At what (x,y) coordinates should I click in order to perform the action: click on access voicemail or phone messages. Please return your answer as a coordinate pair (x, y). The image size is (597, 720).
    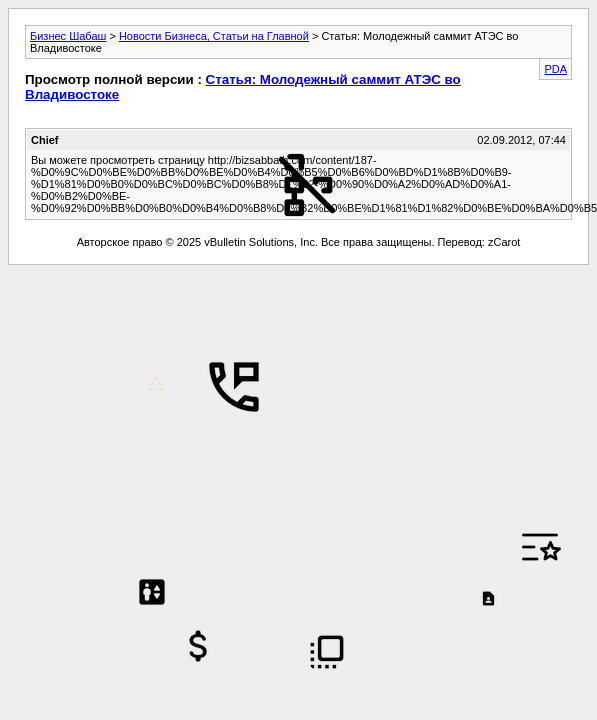
    Looking at the image, I should click on (234, 387).